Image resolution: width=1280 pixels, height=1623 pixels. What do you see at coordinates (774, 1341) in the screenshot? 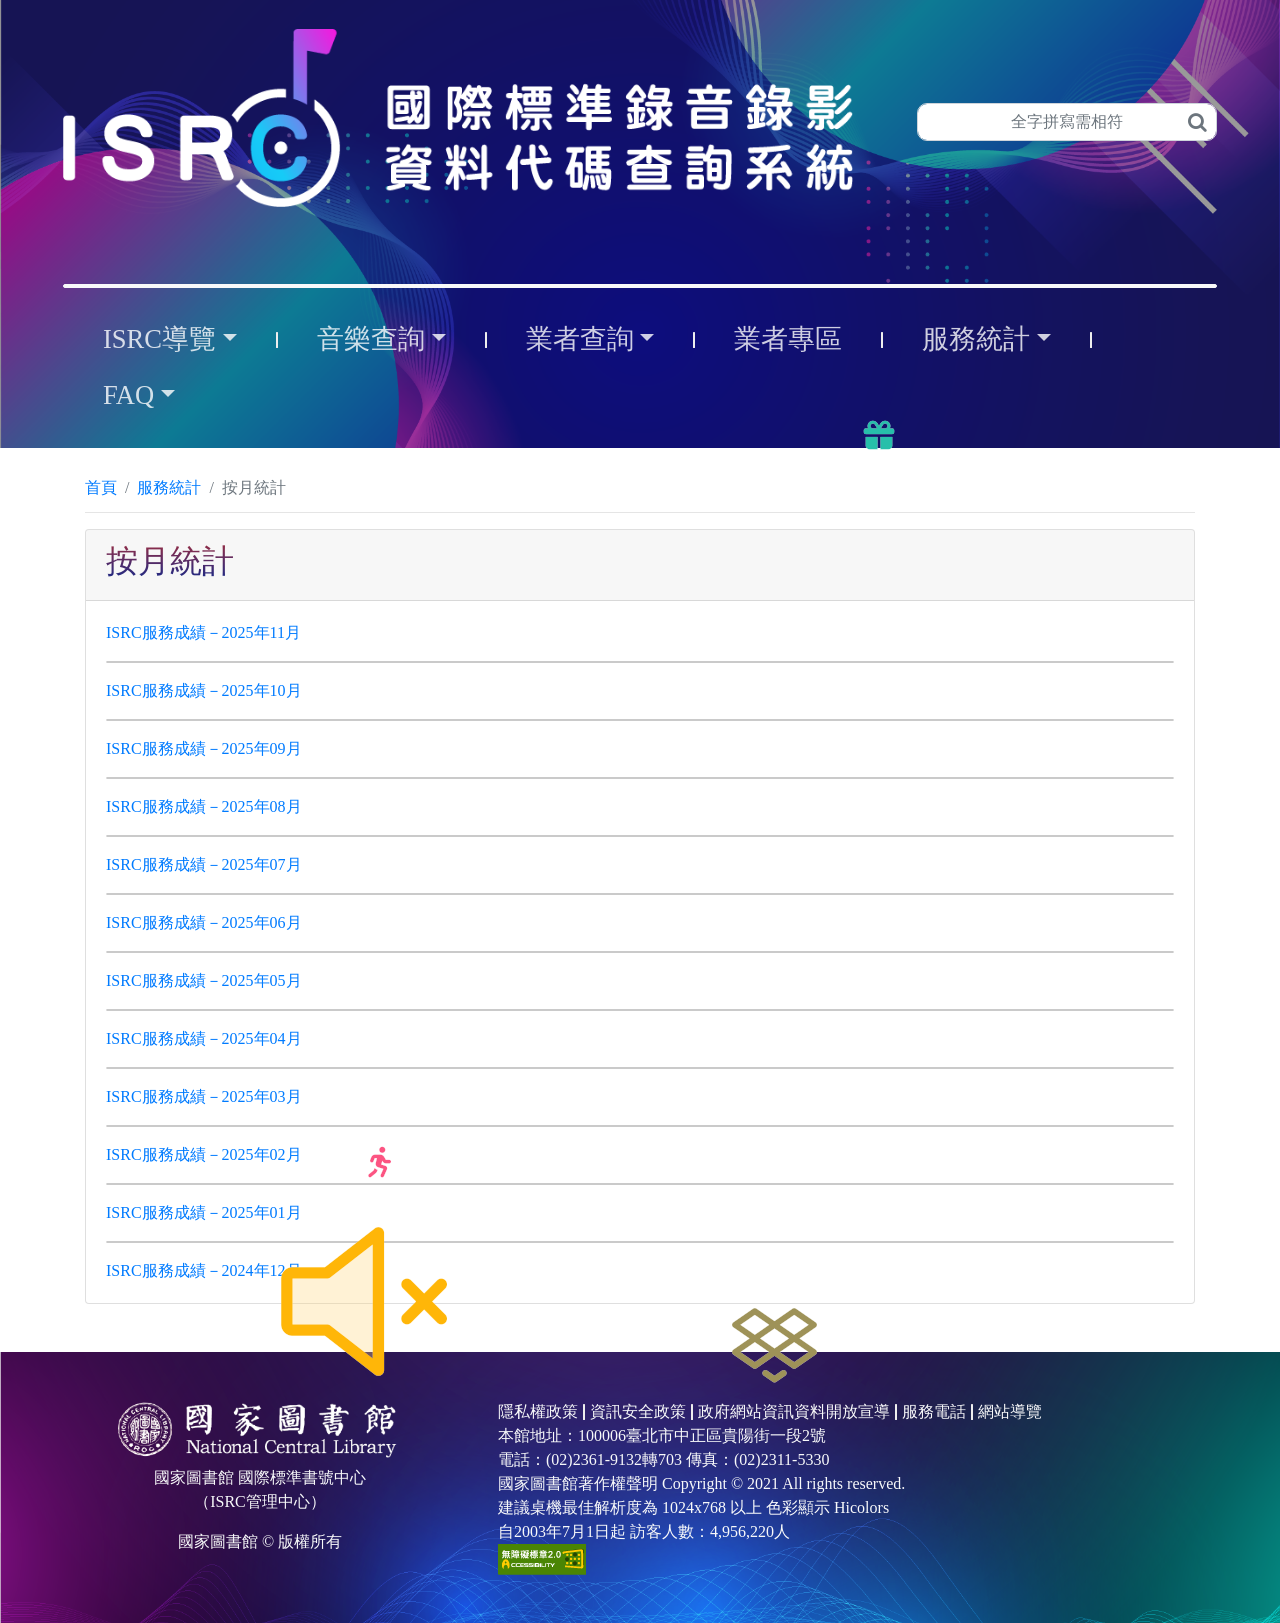
I see `open dropbox cloud storage` at bounding box center [774, 1341].